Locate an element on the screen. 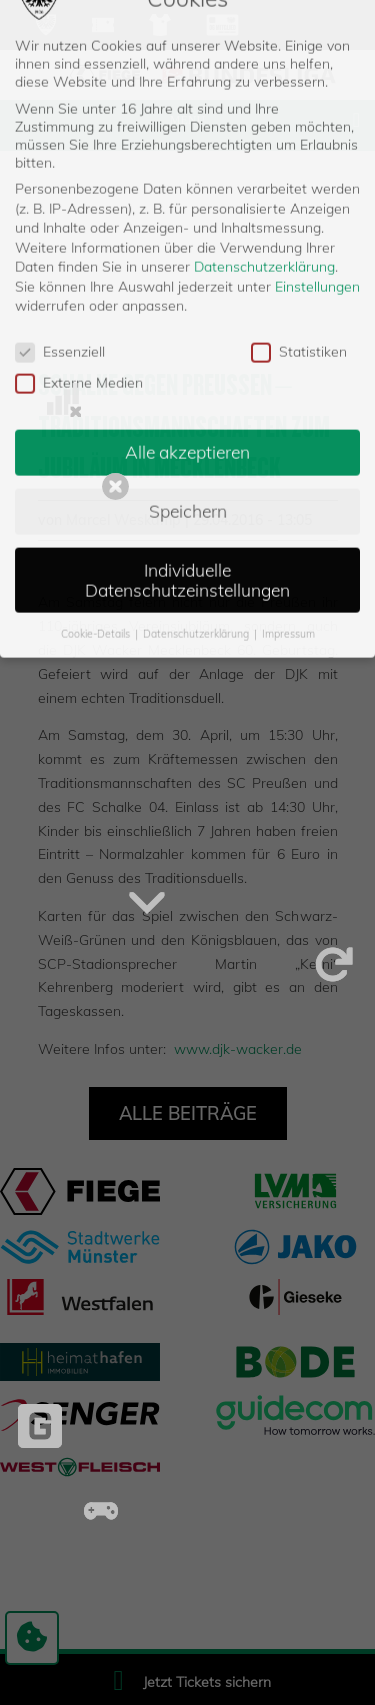  delete selected item is located at coordinates (115, 486).